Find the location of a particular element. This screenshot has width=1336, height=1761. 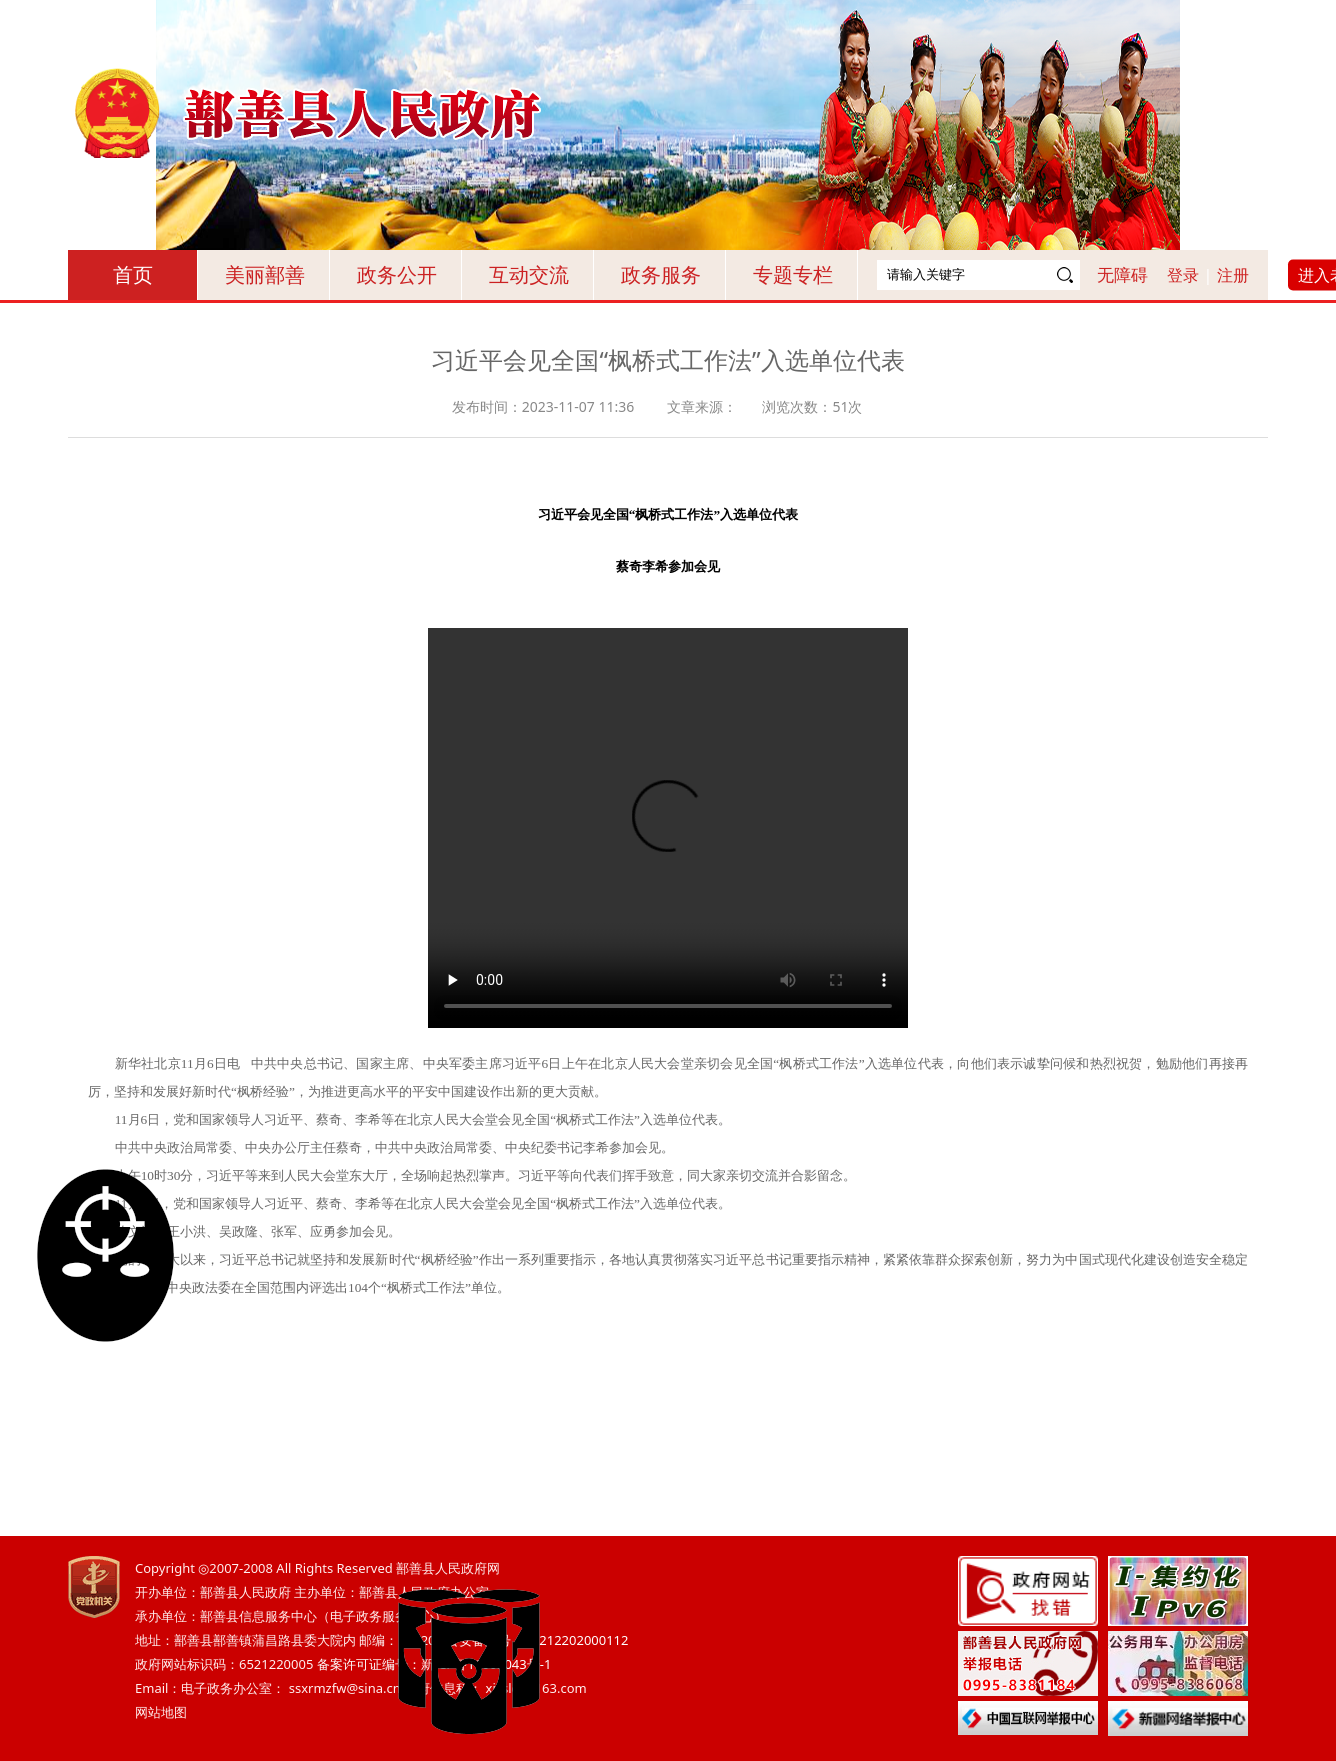

indicates hazardous or radioactive materials in a game context is located at coordinates (469, 1661).